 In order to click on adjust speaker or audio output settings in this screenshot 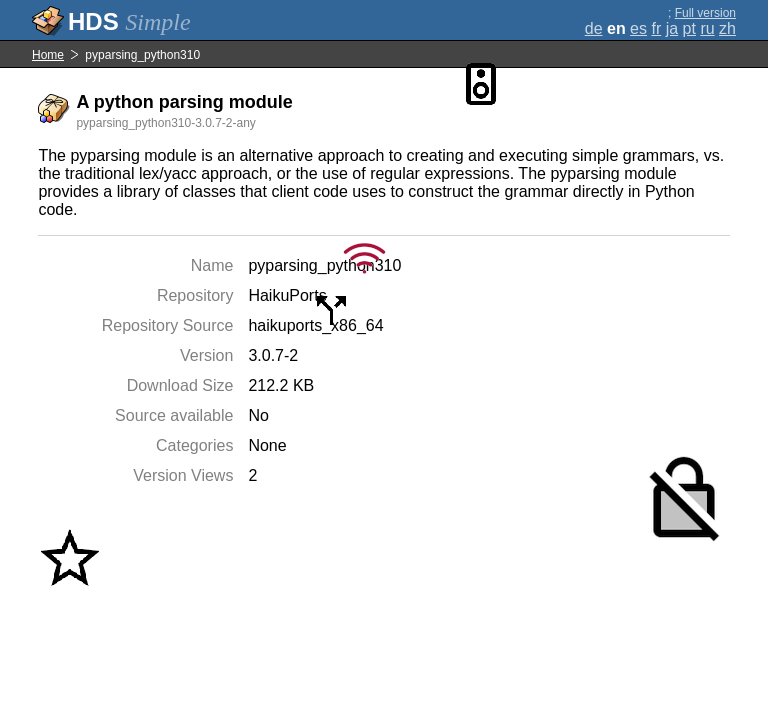, I will do `click(481, 84)`.